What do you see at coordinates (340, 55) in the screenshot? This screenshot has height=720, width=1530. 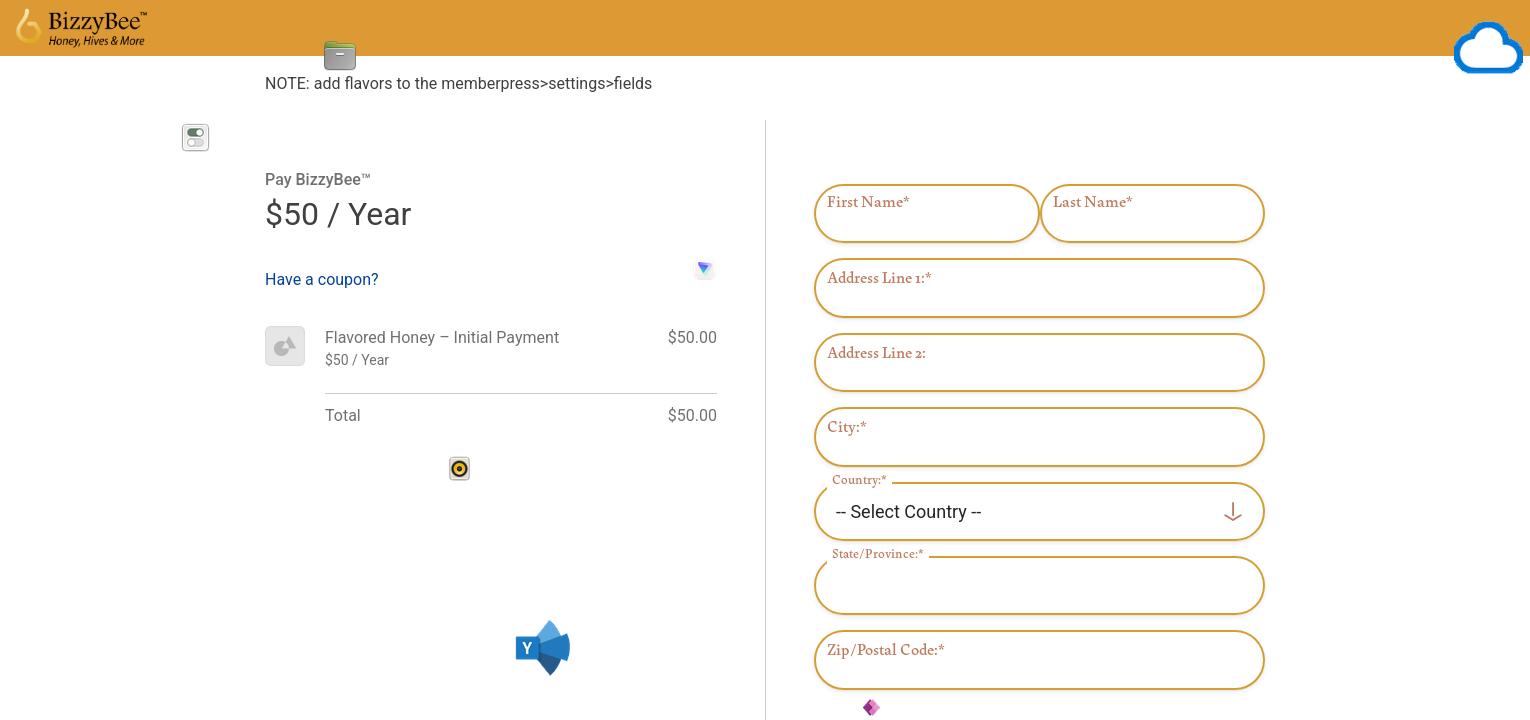 I see `open the nautilus file manager` at bounding box center [340, 55].